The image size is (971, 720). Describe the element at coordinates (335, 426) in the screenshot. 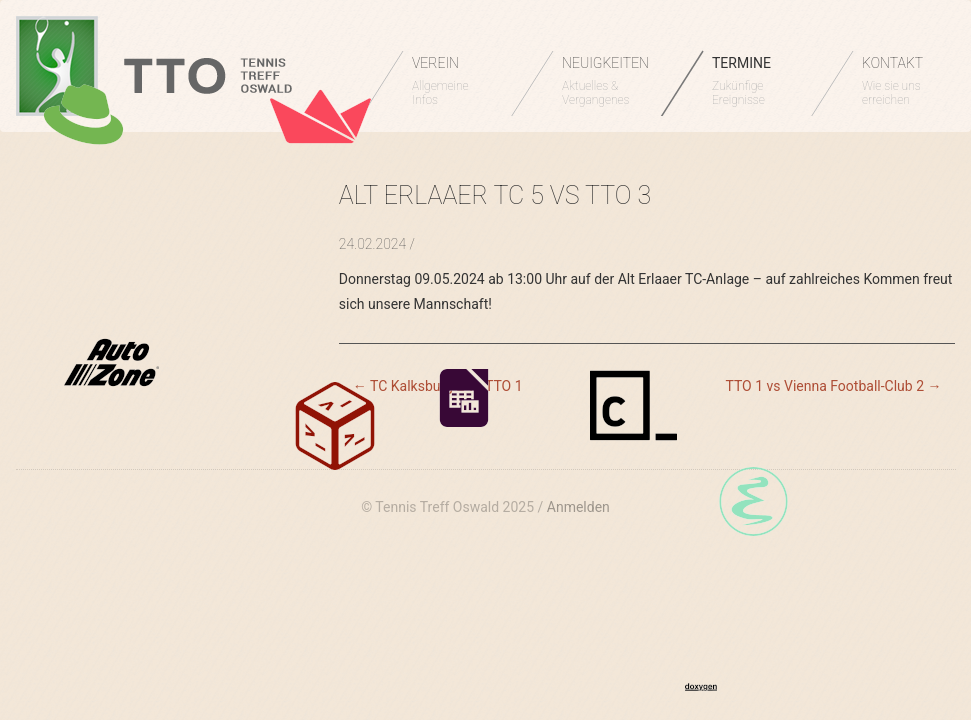

I see `open distrobox container management application` at that location.